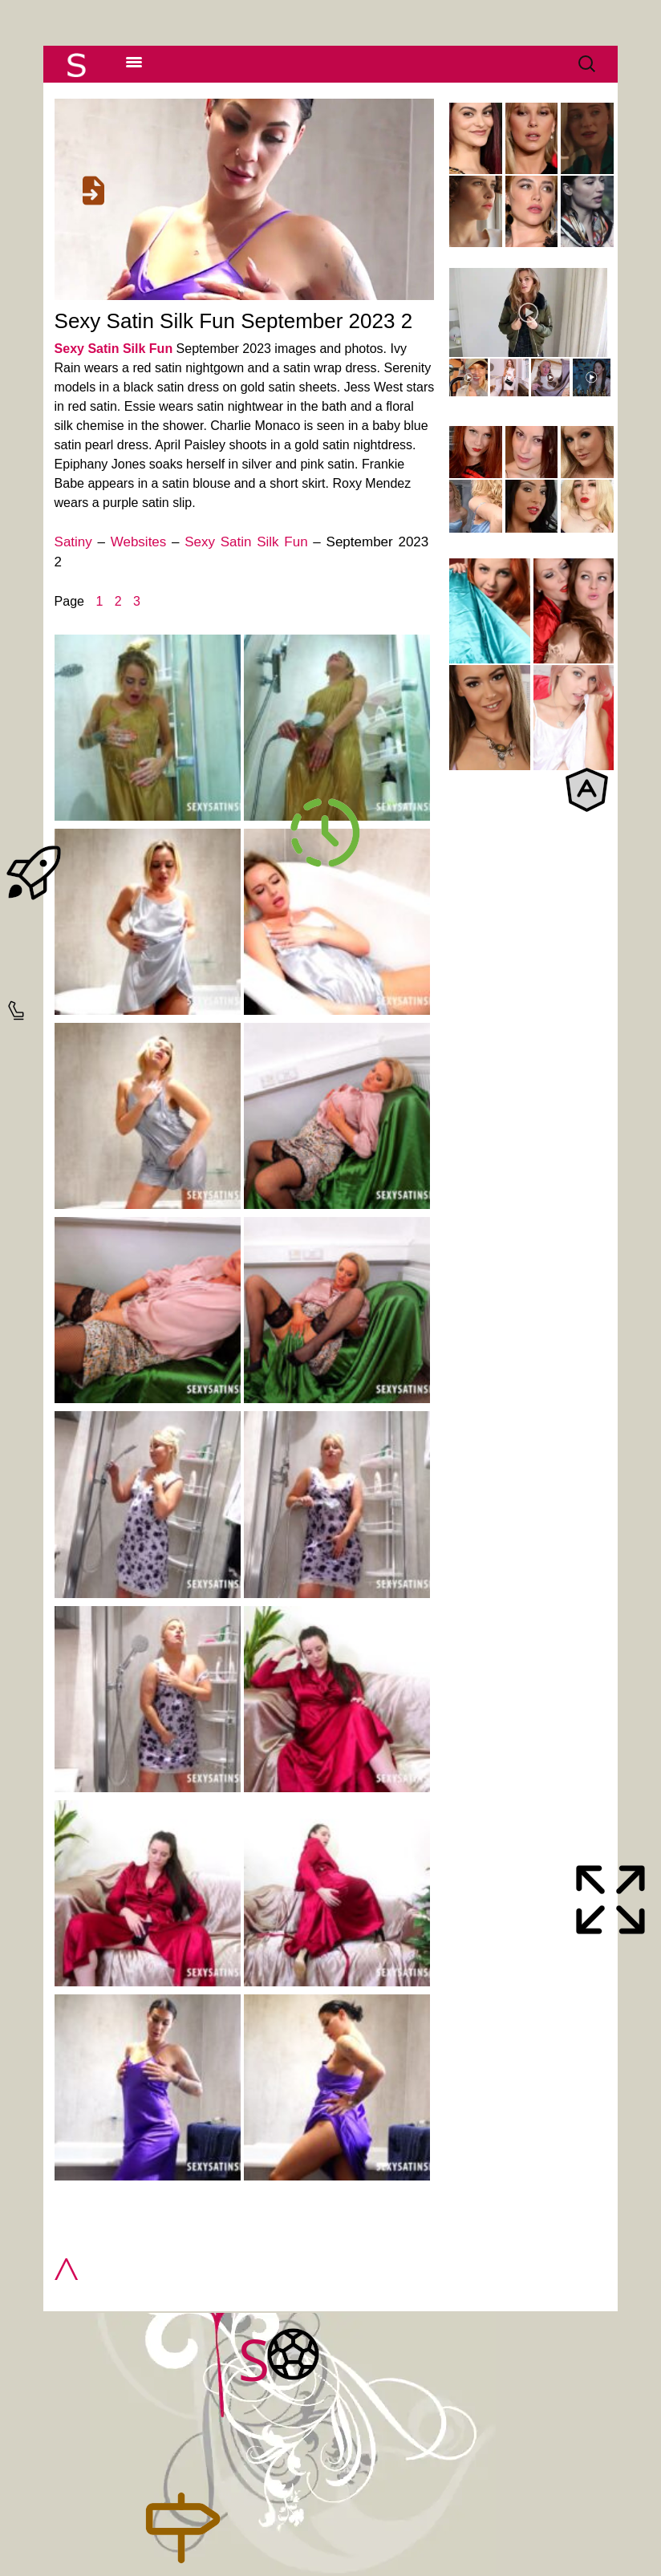 Image resolution: width=661 pixels, height=2576 pixels. What do you see at coordinates (181, 2528) in the screenshot?
I see `navigate to project milestones` at bounding box center [181, 2528].